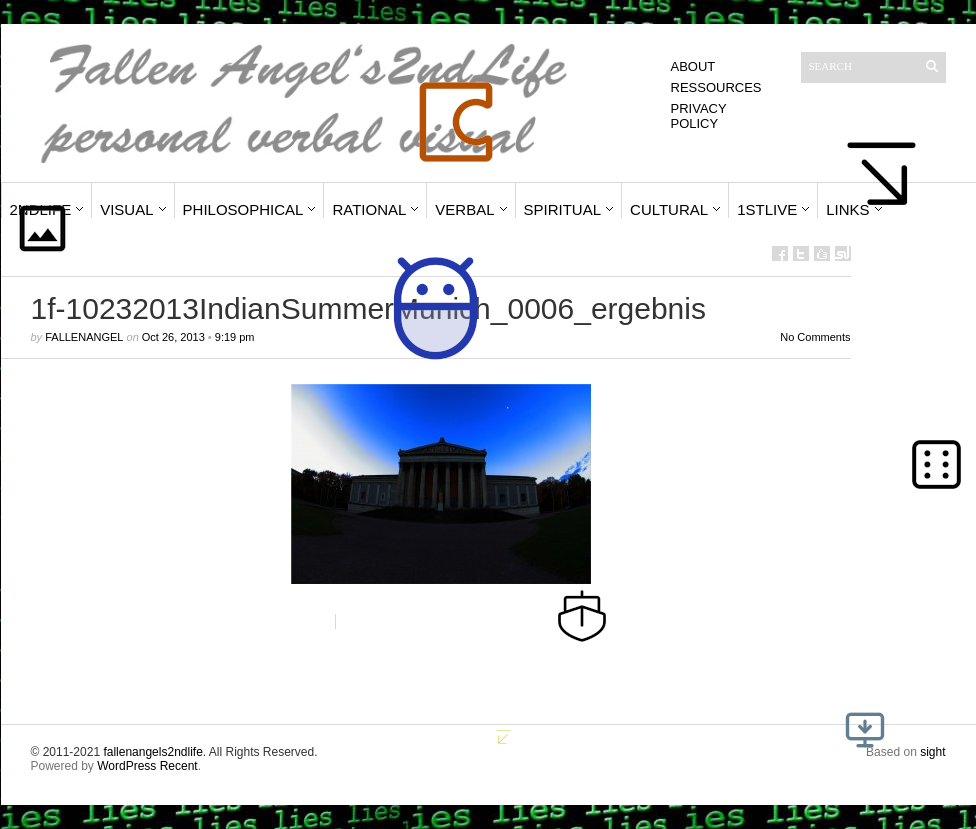  Describe the element at coordinates (503, 737) in the screenshot. I see `move item to bottom-left corner` at that location.